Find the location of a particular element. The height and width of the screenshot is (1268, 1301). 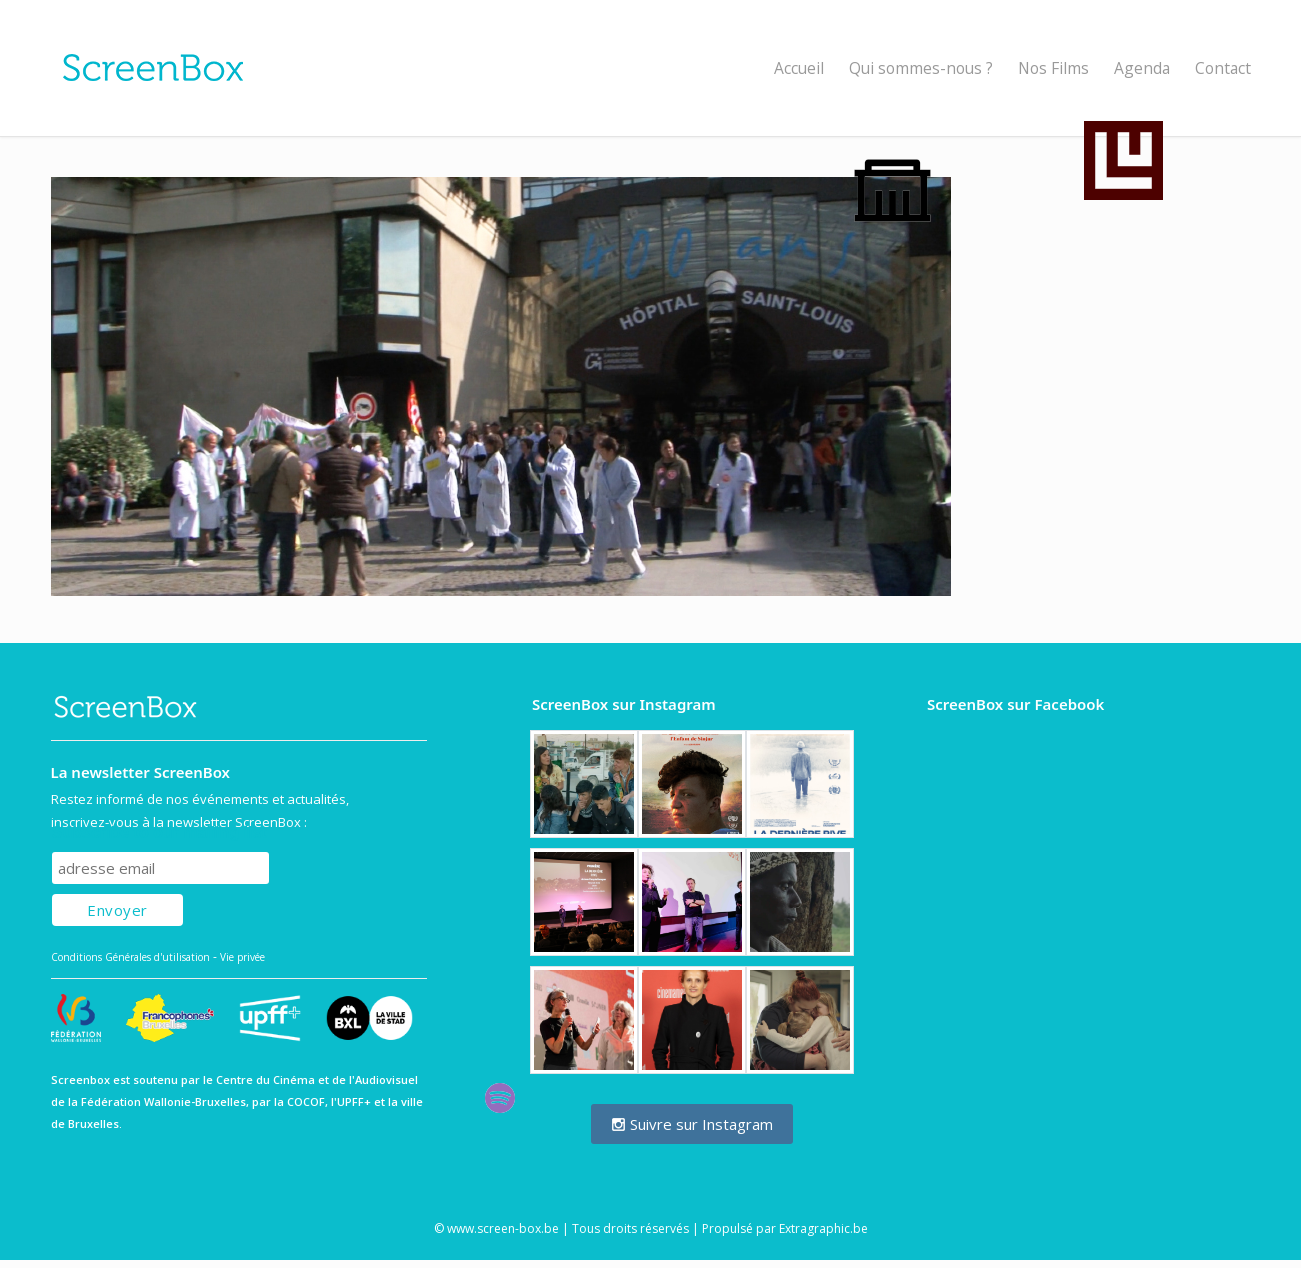

open Spotify is located at coordinates (500, 1098).